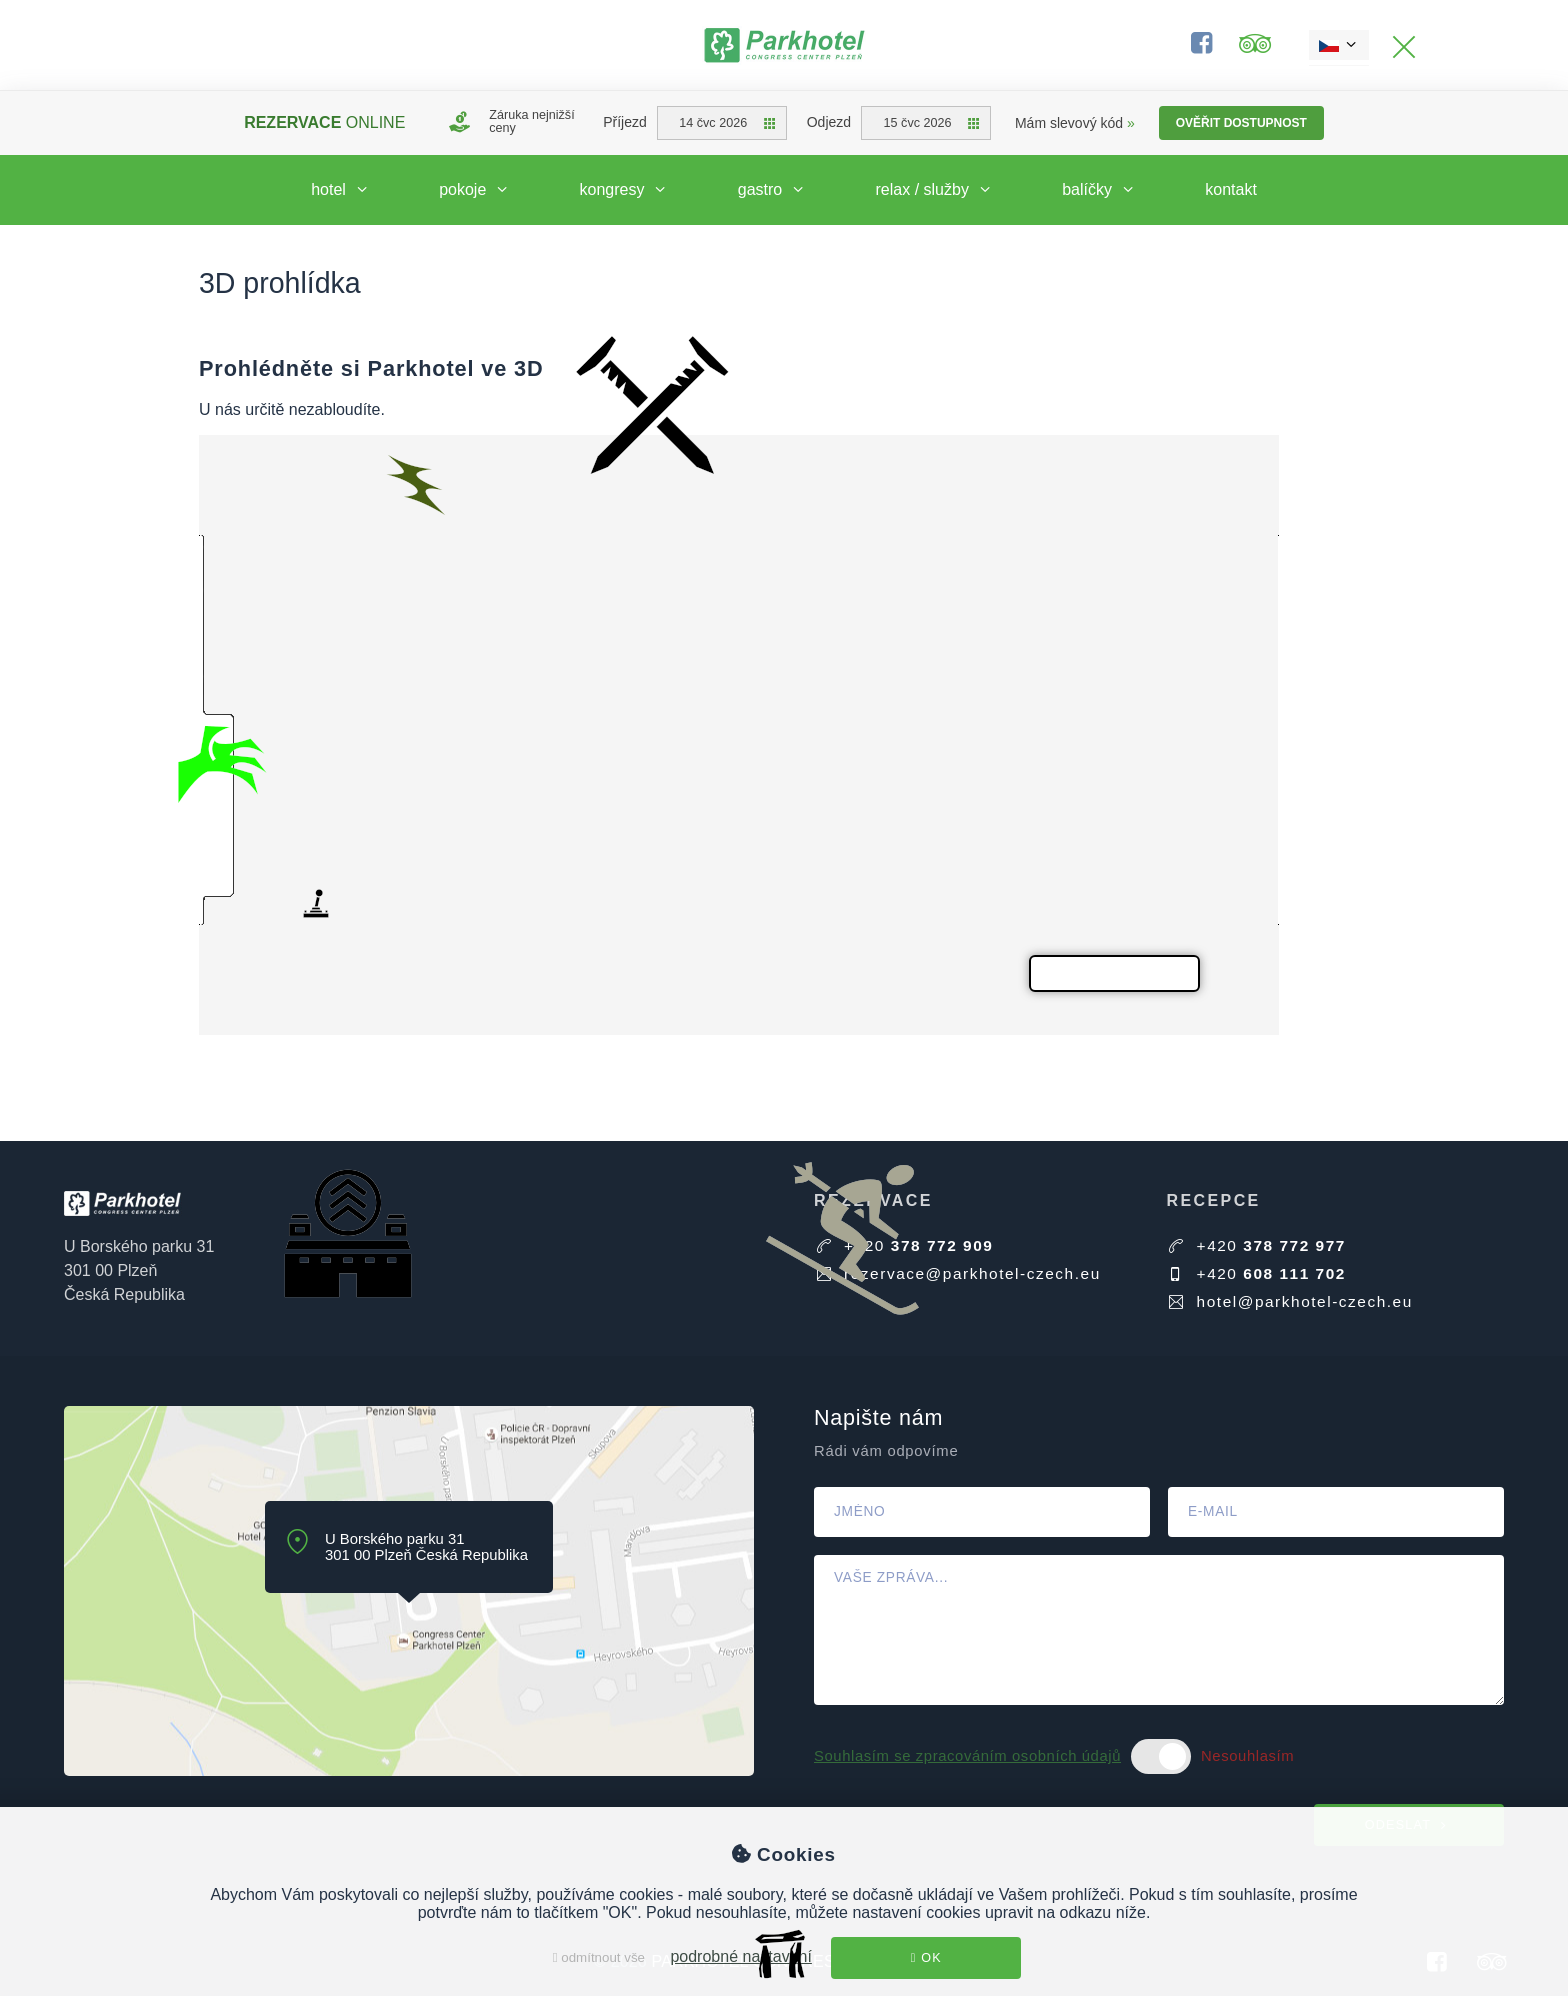 This screenshot has width=1568, height=1996. Describe the element at coordinates (222, 765) in the screenshot. I see `select evil or dark faction in game` at that location.